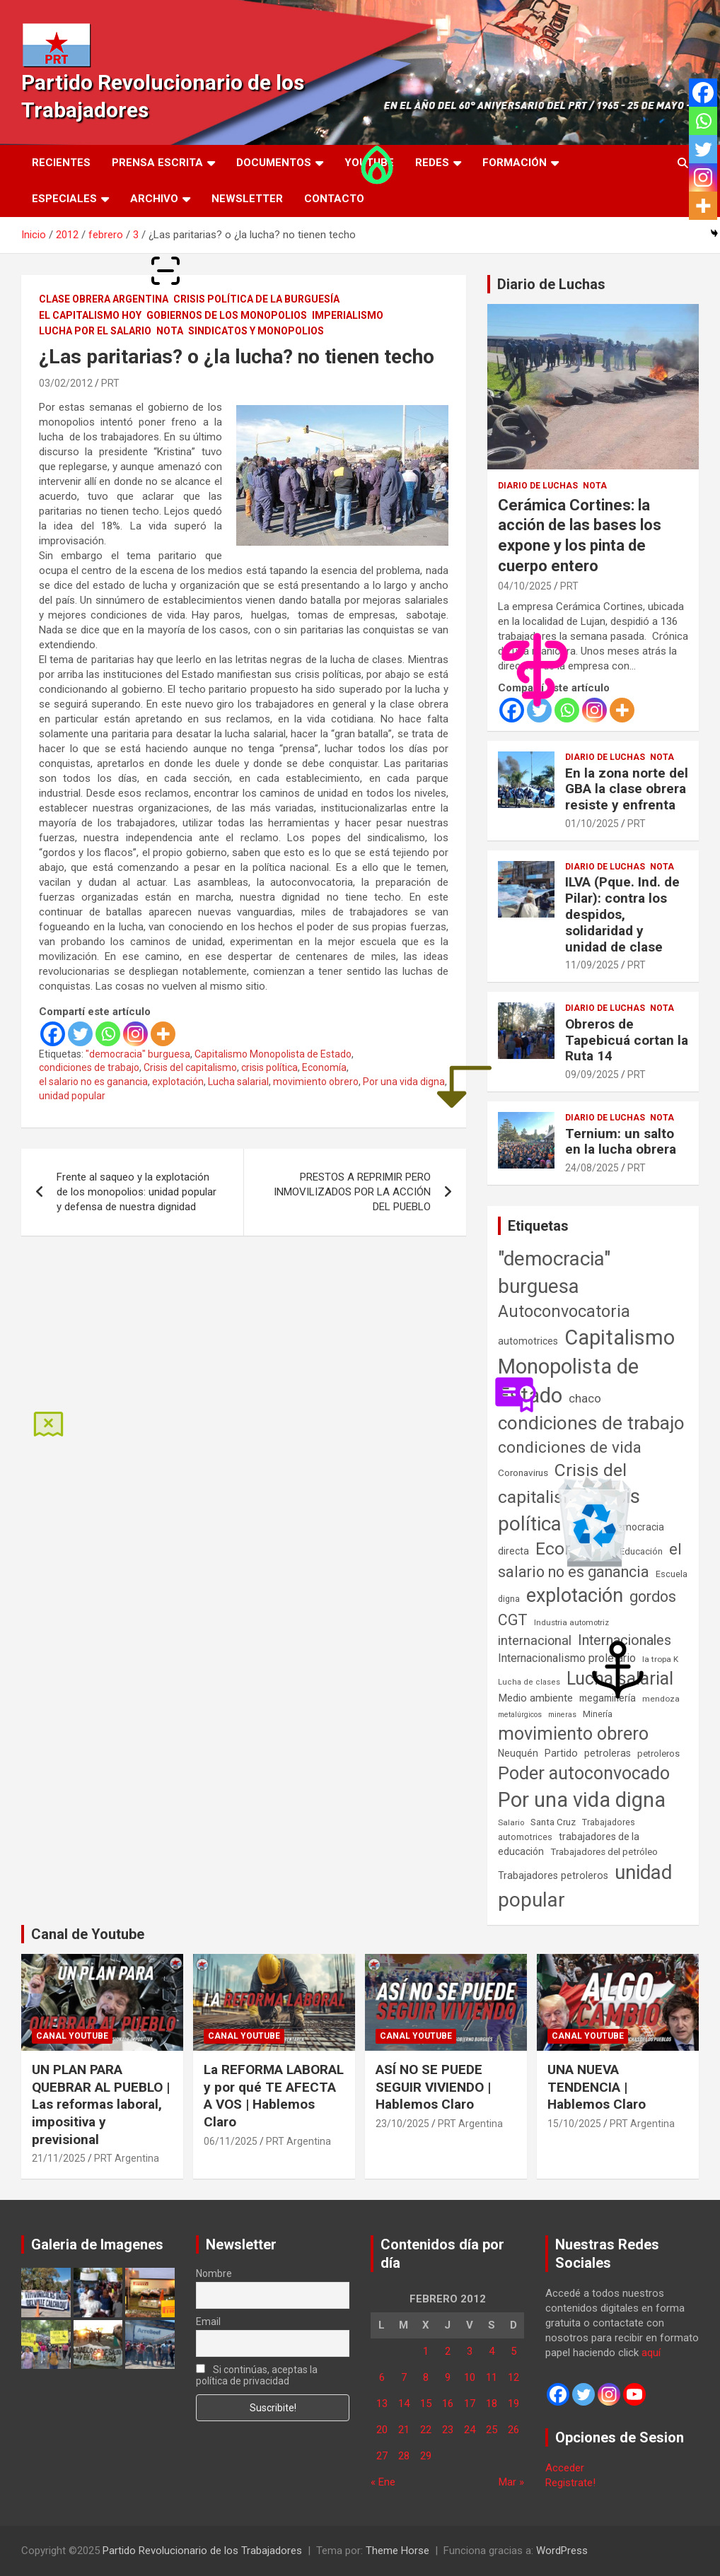  I want to click on view certificate or credential details, so click(514, 1393).